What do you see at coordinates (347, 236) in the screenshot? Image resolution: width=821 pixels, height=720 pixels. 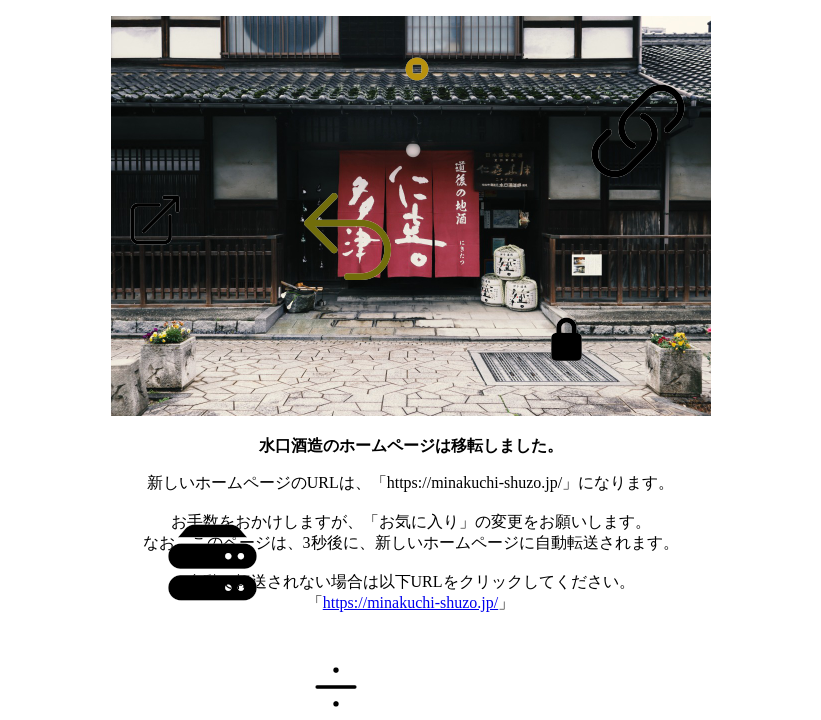 I see `undo the last action` at bounding box center [347, 236].